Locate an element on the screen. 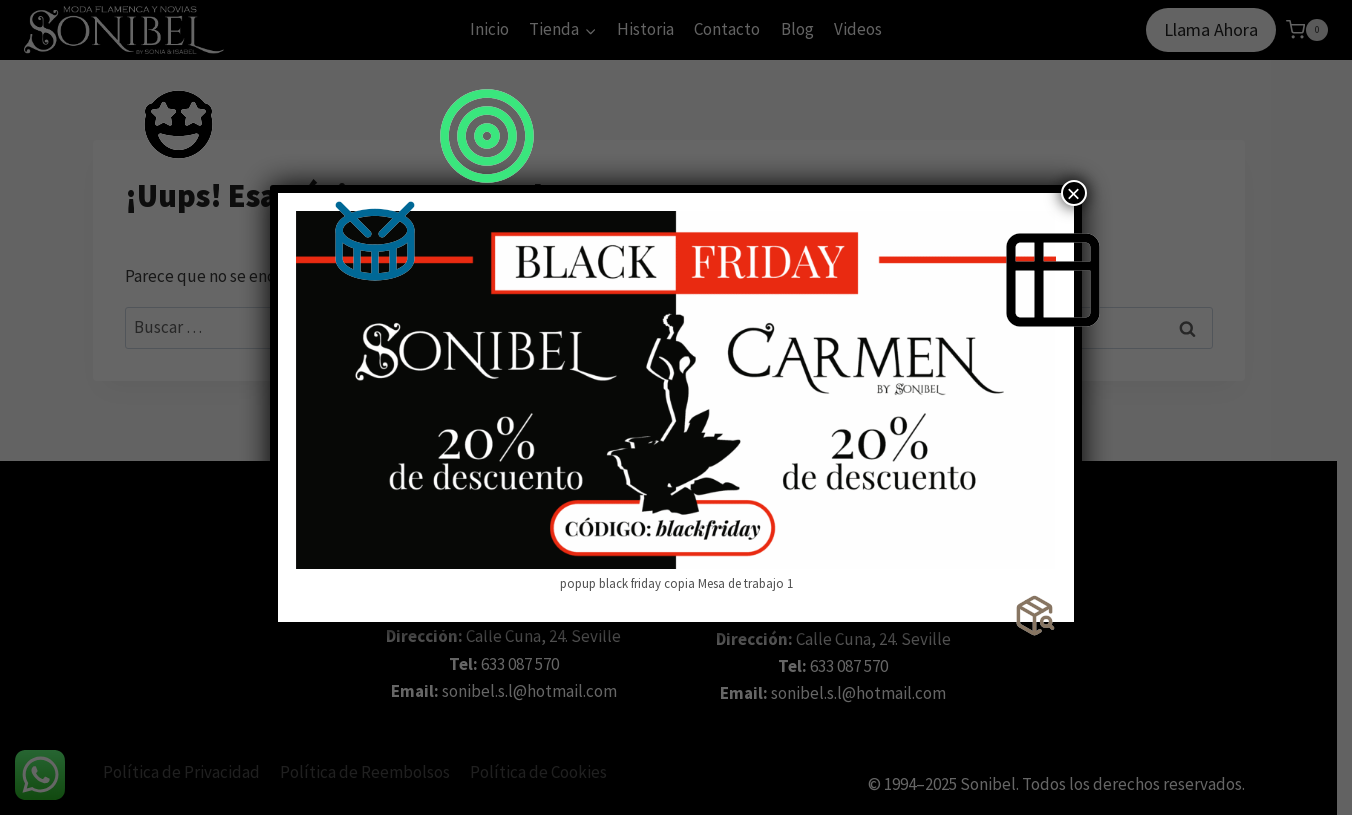 This screenshot has height=815, width=1352. view data in table format is located at coordinates (1053, 280).